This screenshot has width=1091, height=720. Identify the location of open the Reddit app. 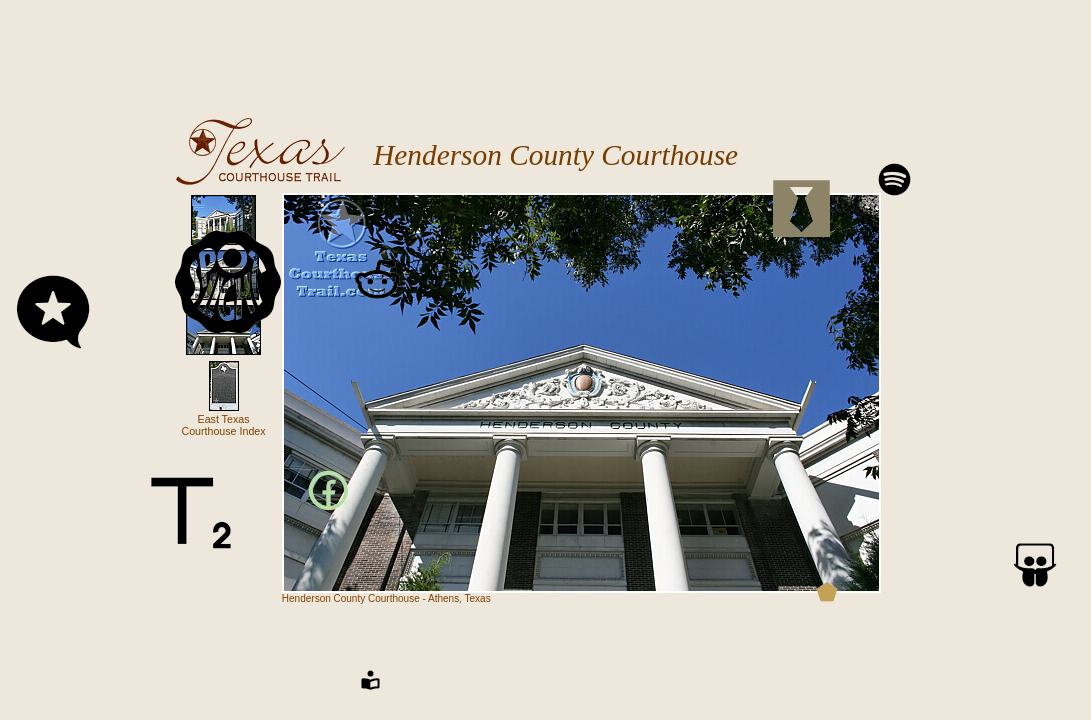
(377, 278).